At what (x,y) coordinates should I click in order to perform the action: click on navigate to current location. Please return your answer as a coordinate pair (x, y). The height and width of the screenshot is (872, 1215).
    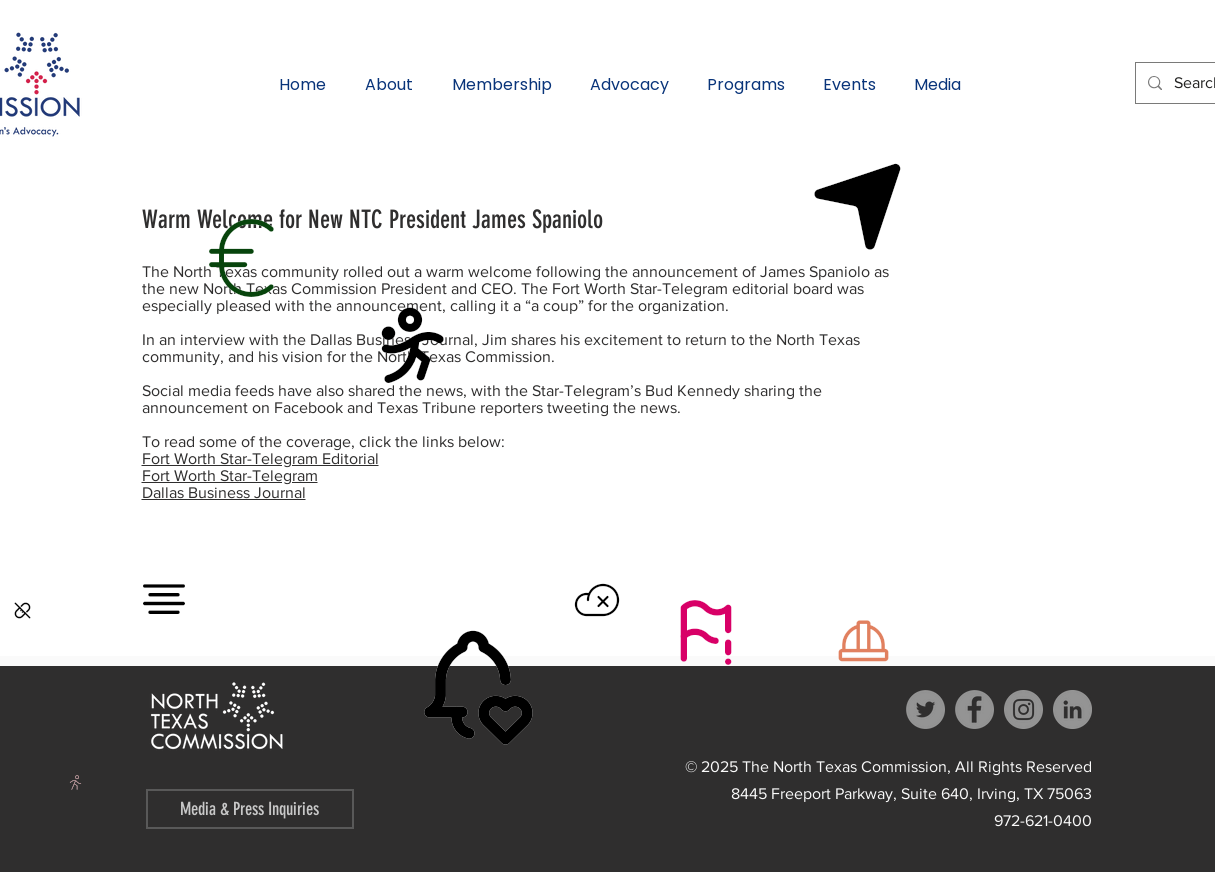
    Looking at the image, I should click on (862, 202).